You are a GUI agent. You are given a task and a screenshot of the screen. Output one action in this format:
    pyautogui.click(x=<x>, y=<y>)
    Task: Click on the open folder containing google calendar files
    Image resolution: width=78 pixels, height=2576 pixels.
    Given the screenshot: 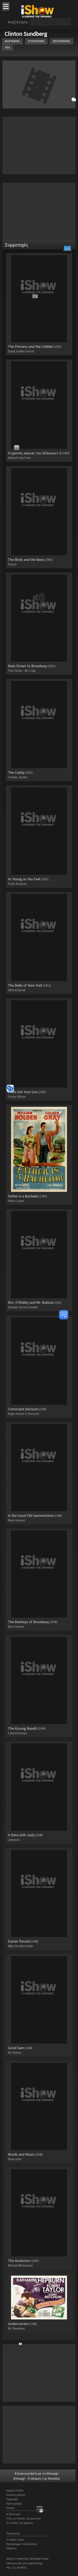 What is the action you would take?
    pyautogui.click(x=20, y=2344)
    